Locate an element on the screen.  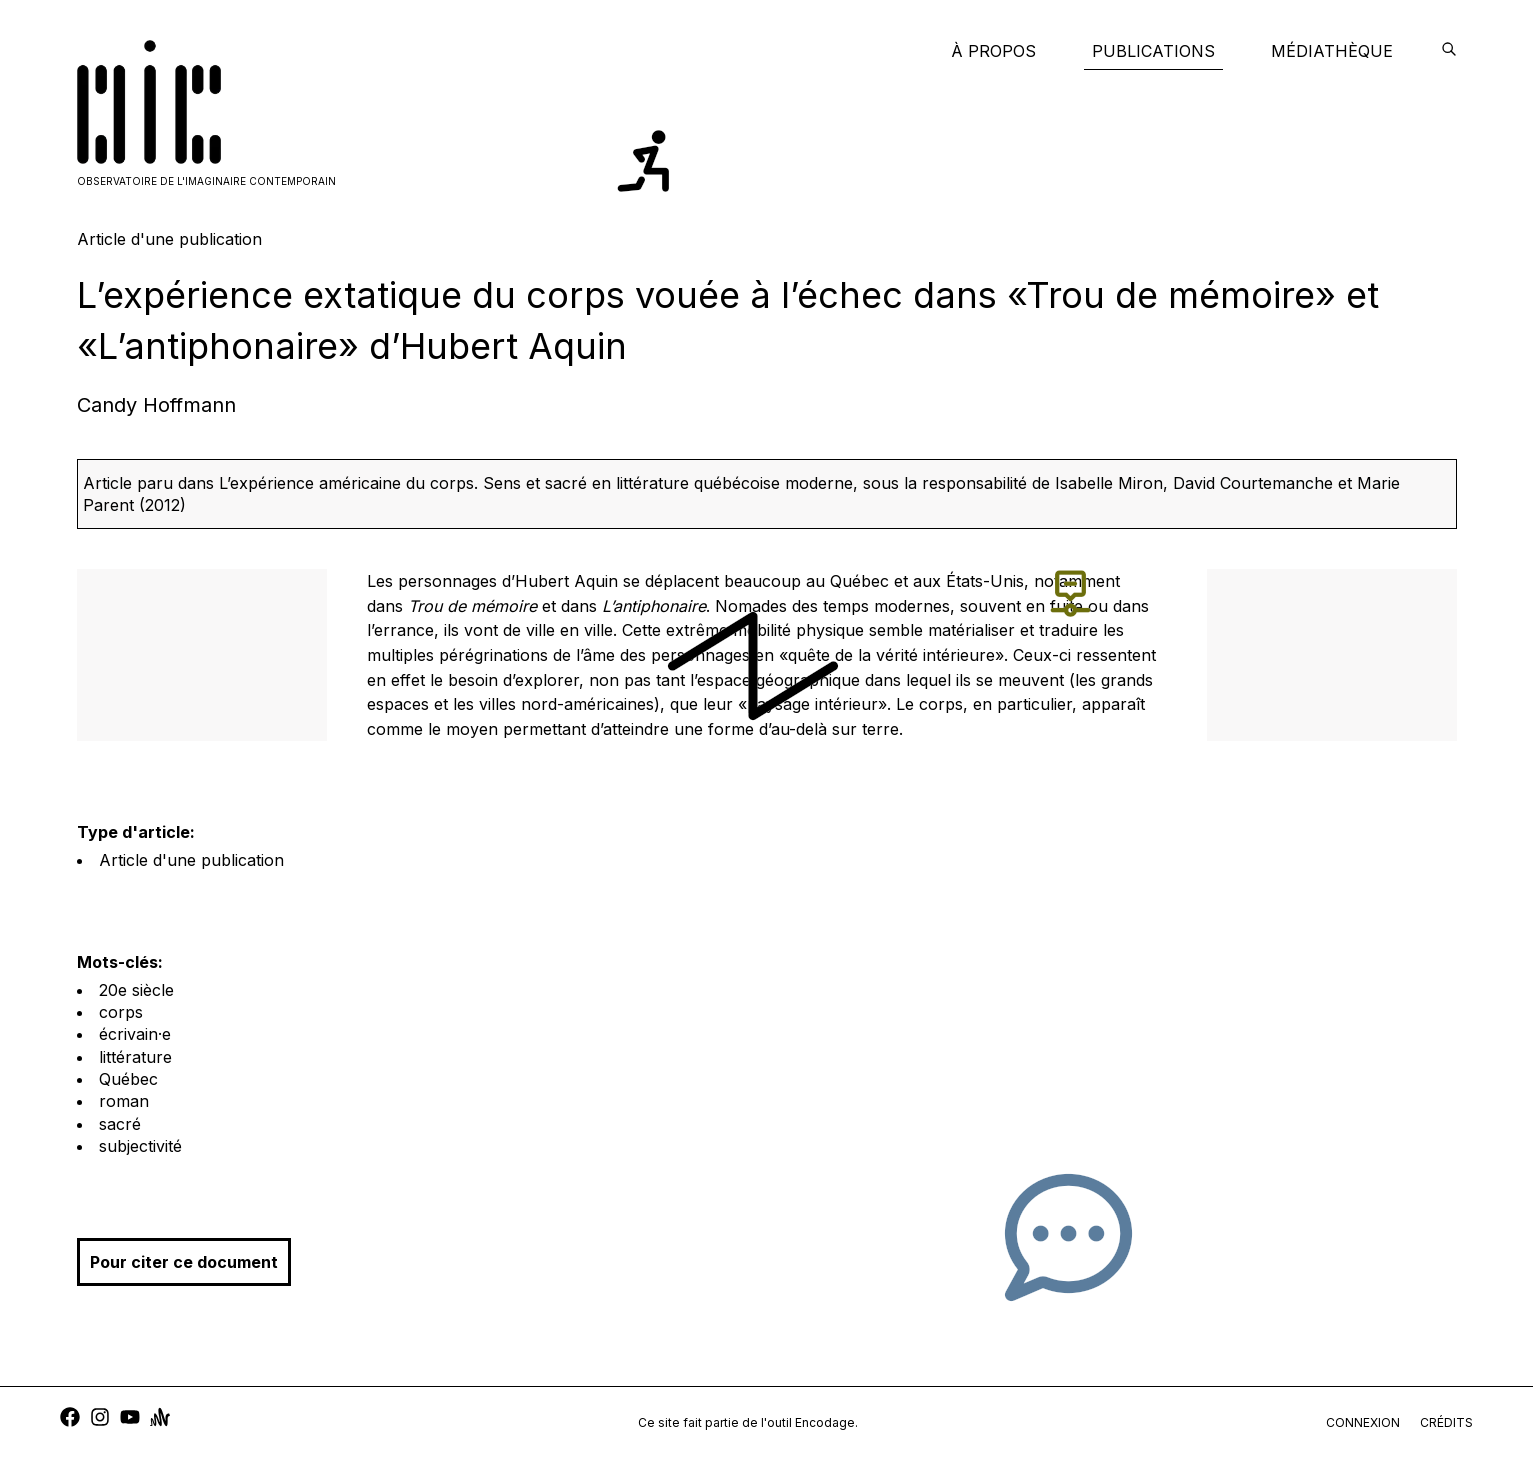
access stretching exercises or warm-up routines is located at coordinates (645, 161).